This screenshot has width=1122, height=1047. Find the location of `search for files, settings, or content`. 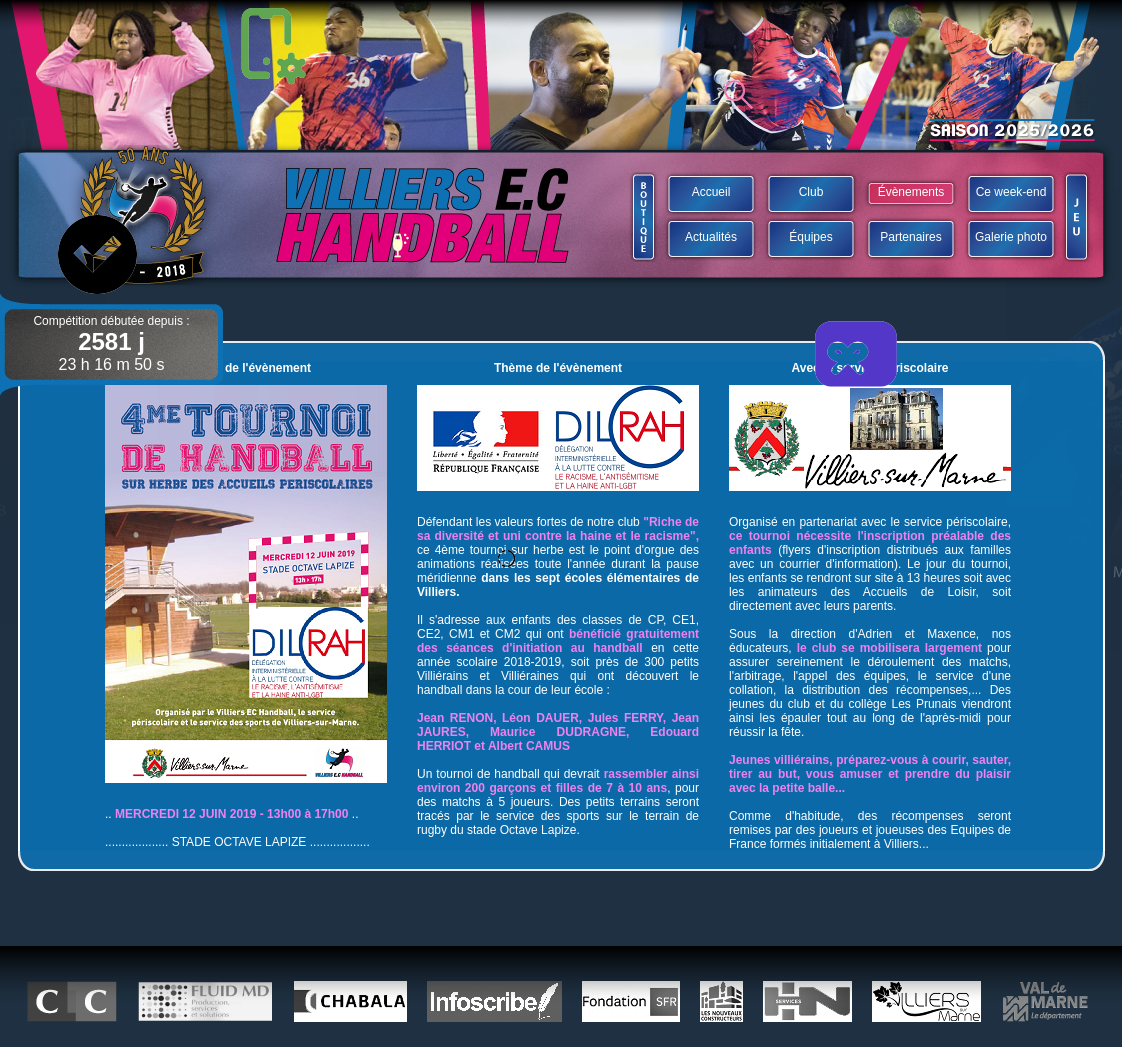

search for files, settings, or content is located at coordinates (738, 94).